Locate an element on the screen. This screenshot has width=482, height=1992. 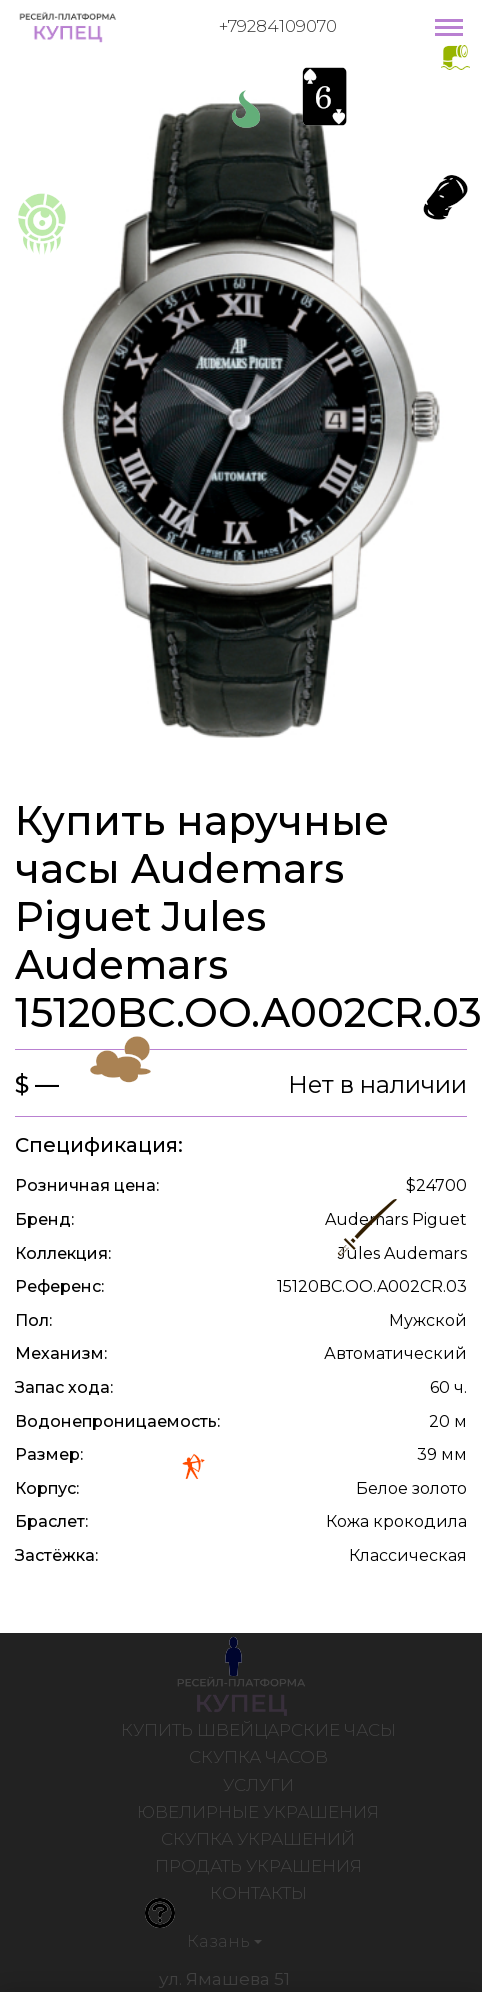
summon or activate a beholder creature is located at coordinates (42, 224).